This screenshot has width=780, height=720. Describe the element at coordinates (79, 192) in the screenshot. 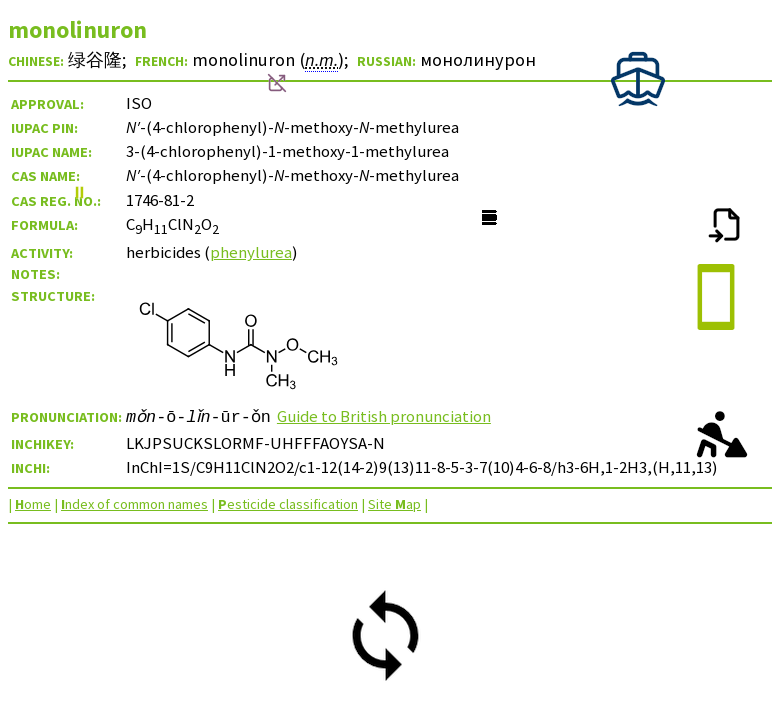

I see `pause media playback` at that location.